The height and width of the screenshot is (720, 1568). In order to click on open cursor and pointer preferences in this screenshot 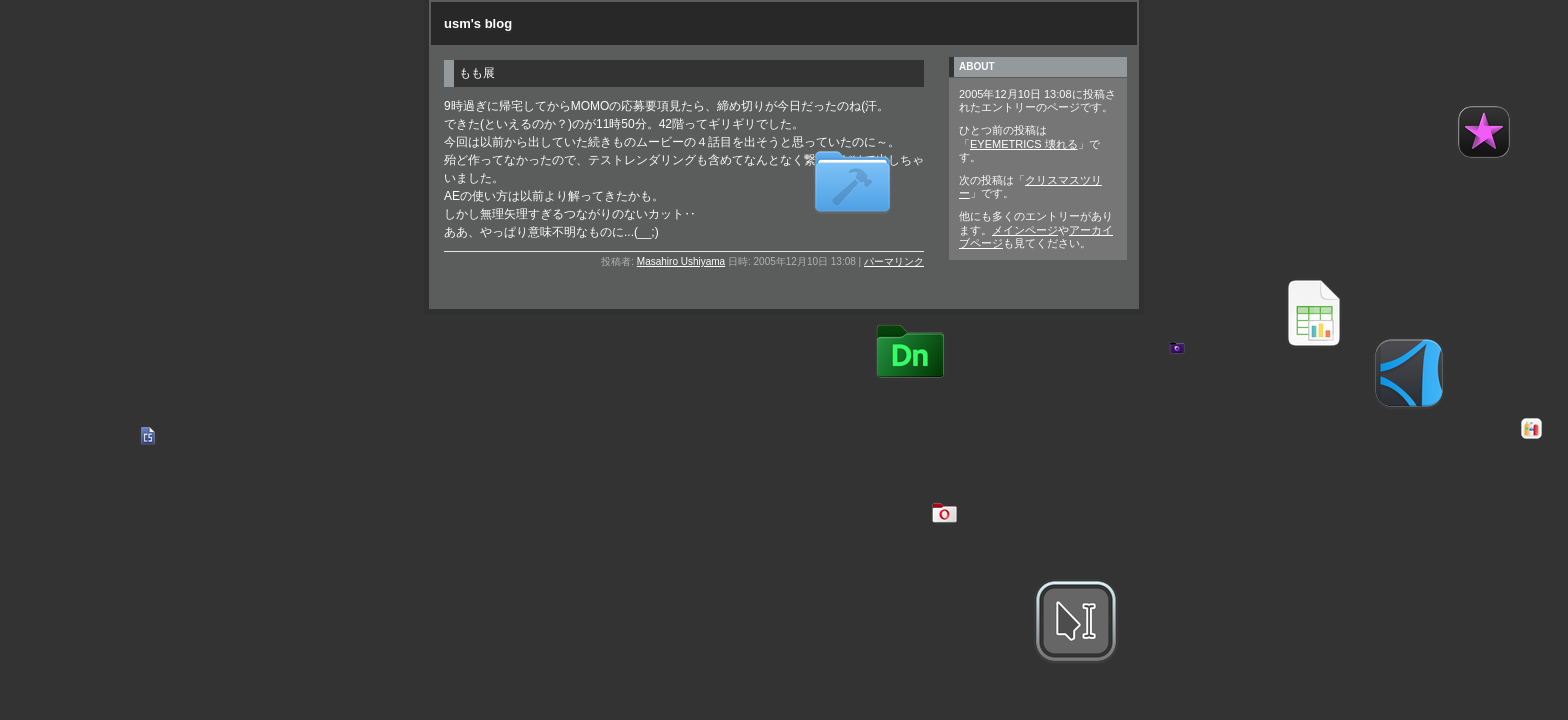, I will do `click(1076, 621)`.